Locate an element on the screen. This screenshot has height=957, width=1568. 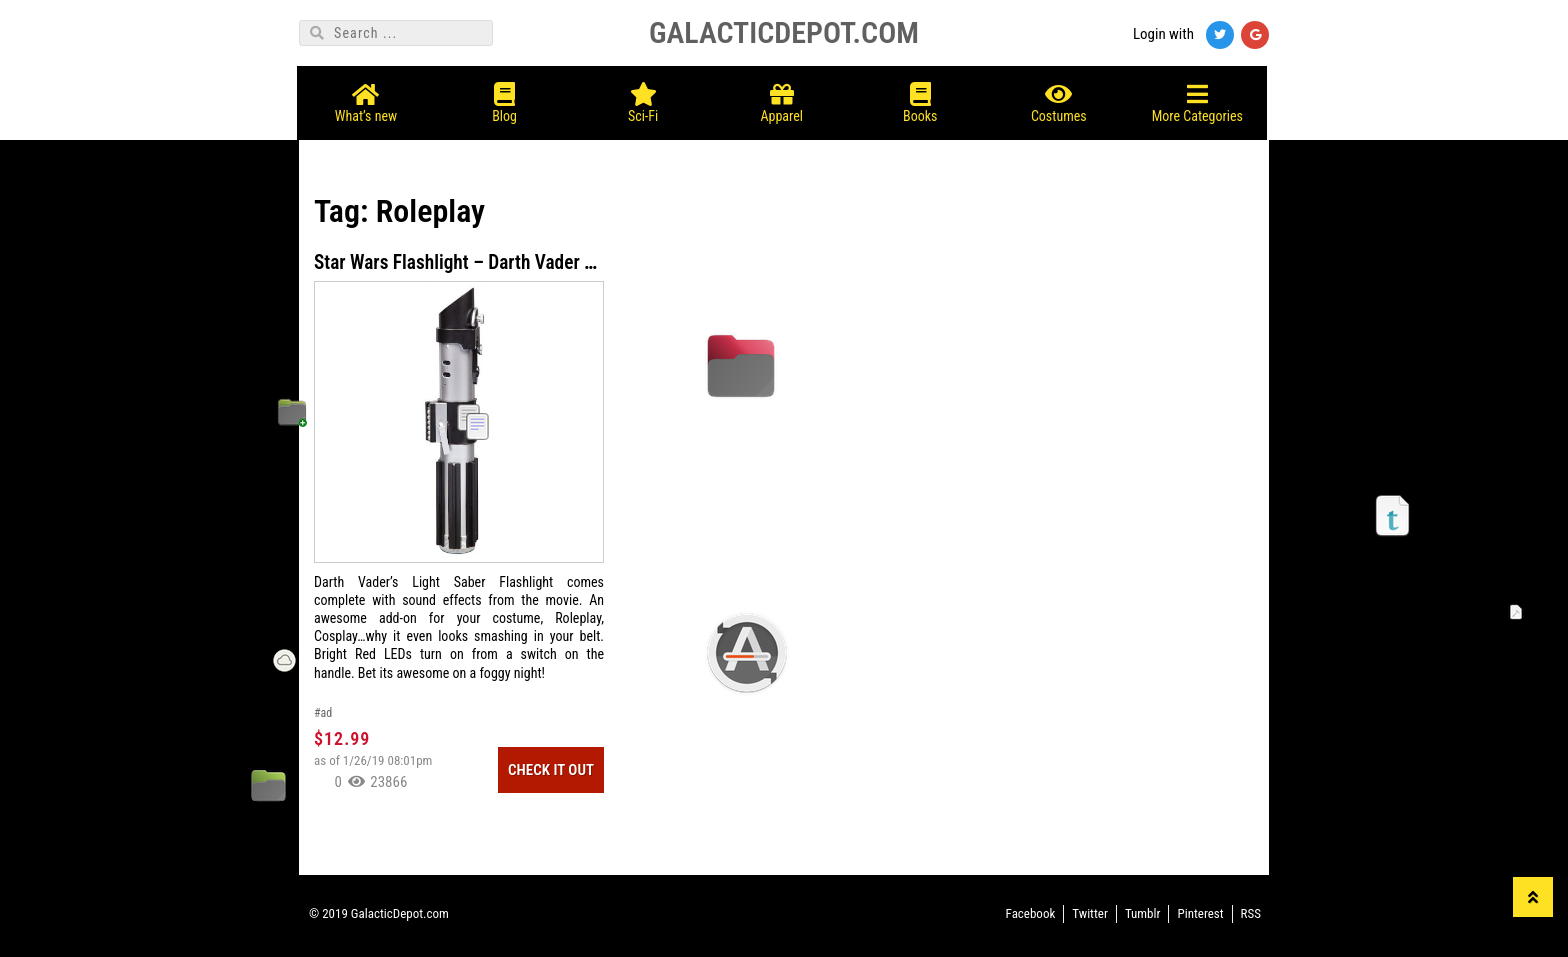
dropbox smart sync enabled for cloud-only storage is located at coordinates (284, 660).